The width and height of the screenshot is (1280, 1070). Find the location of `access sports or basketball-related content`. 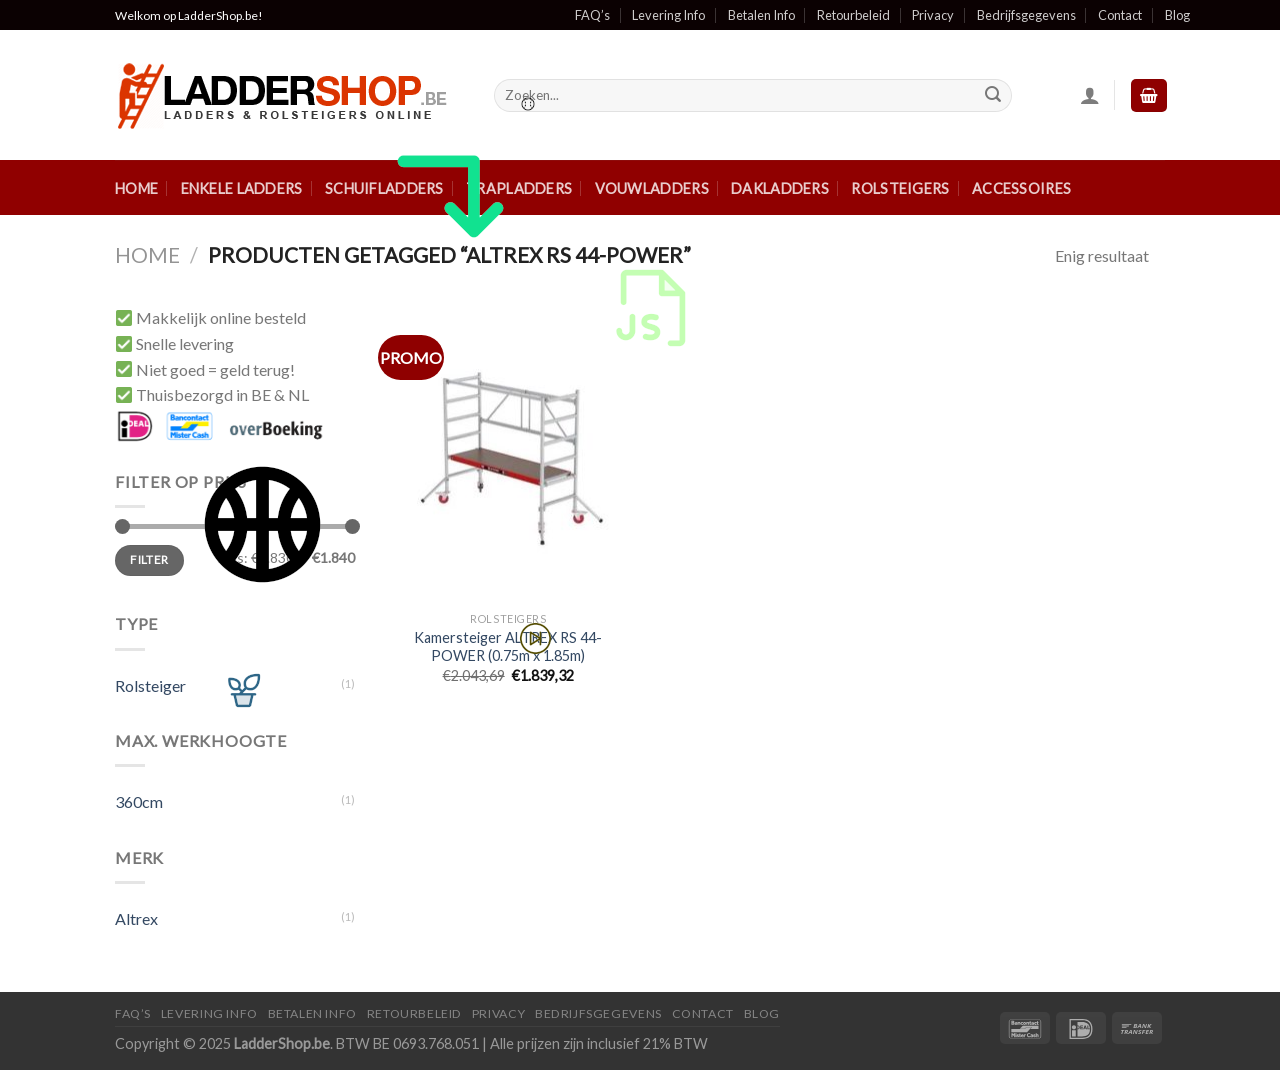

access sports or basketball-related content is located at coordinates (262, 524).